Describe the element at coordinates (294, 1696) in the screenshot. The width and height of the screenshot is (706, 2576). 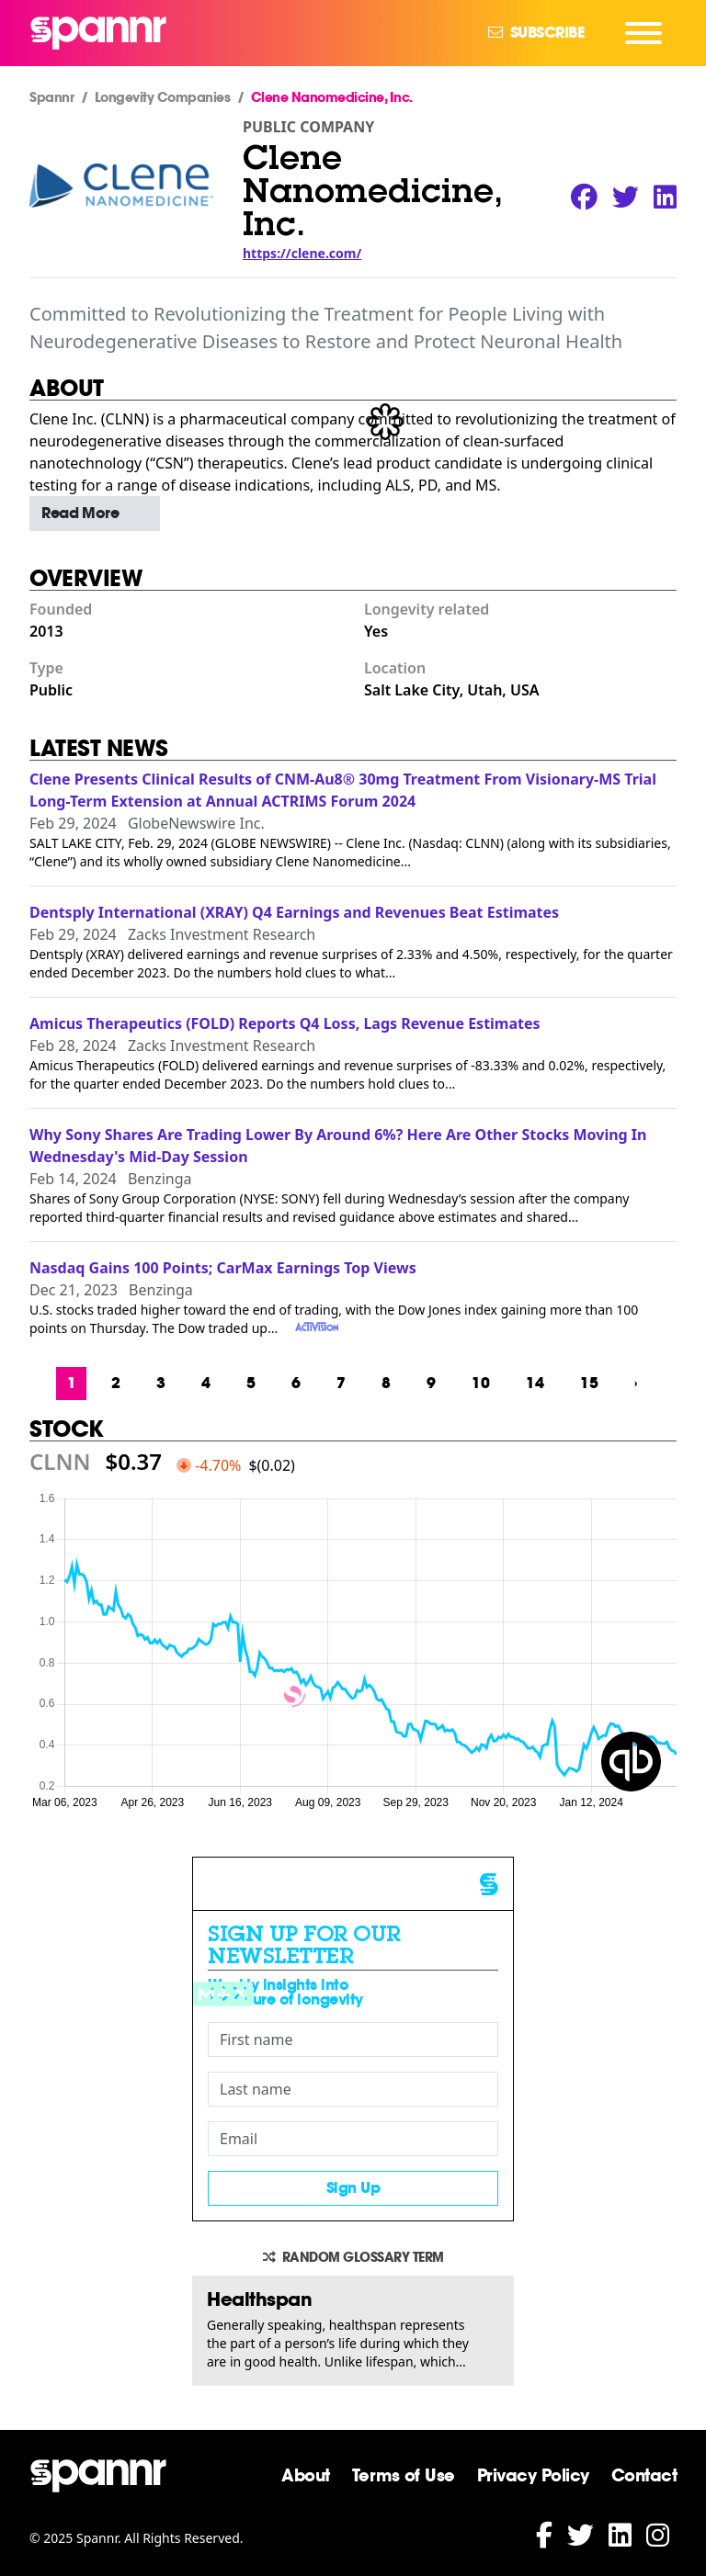
I see `opensearch branding or product logo` at that location.